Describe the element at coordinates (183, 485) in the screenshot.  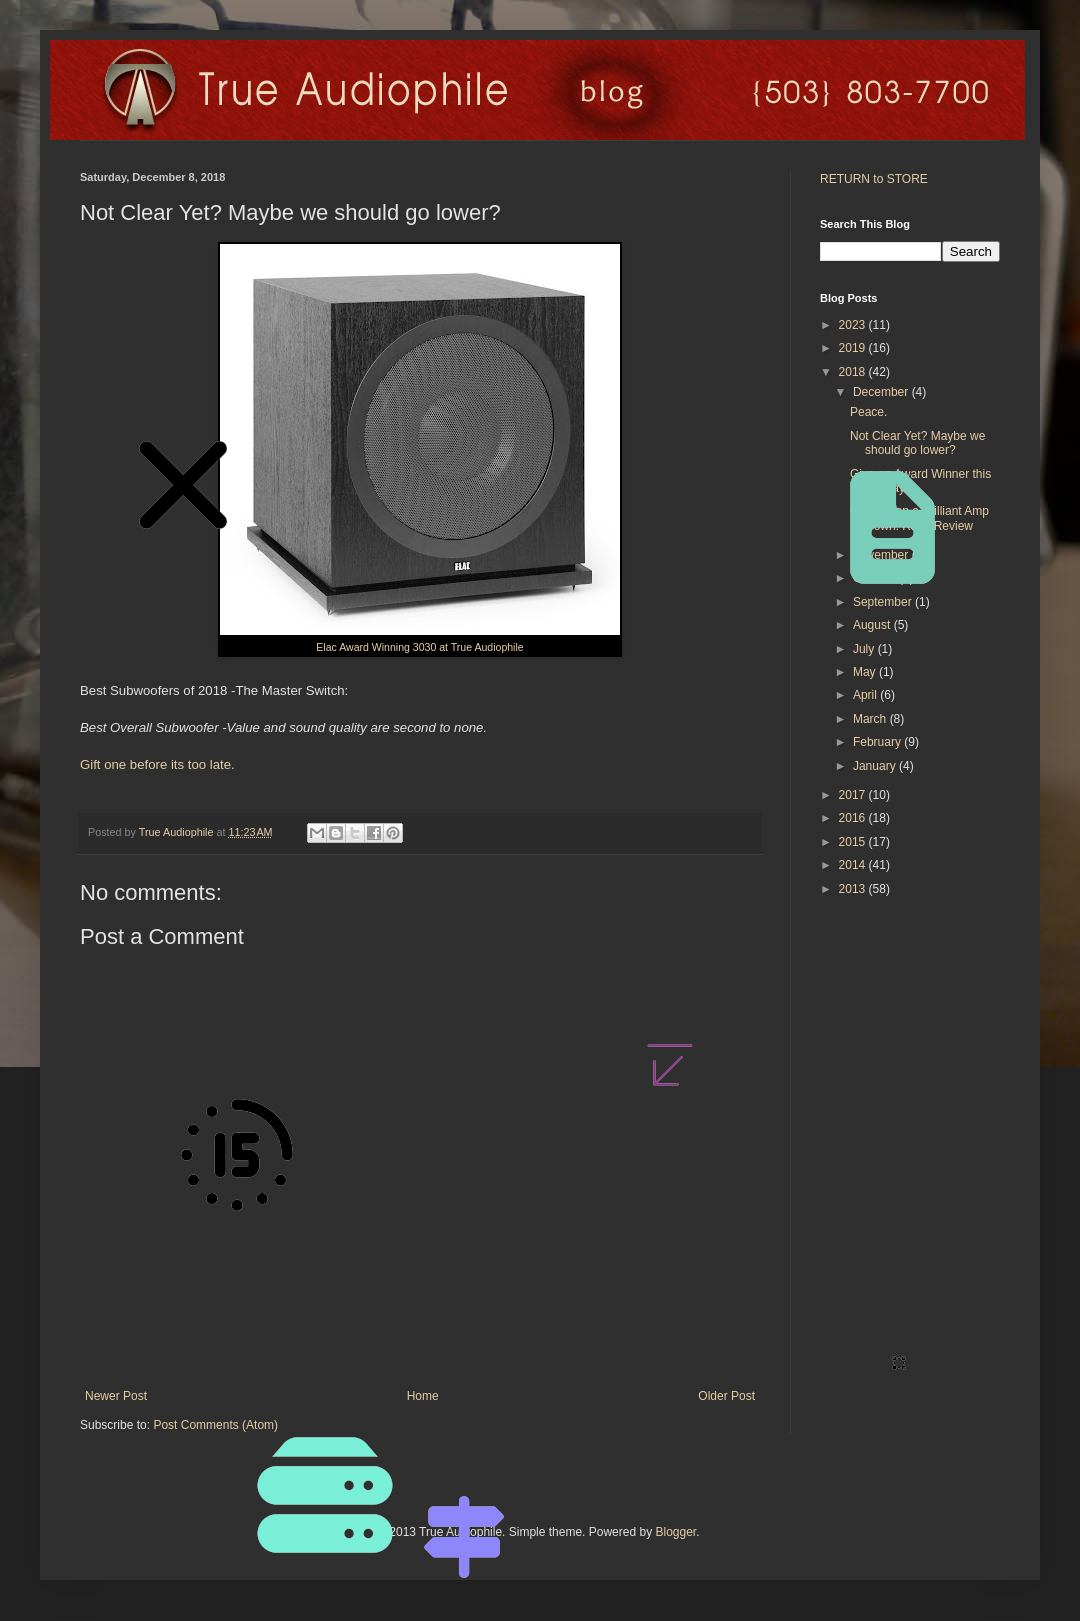
I see `close the current window or dialog` at that location.